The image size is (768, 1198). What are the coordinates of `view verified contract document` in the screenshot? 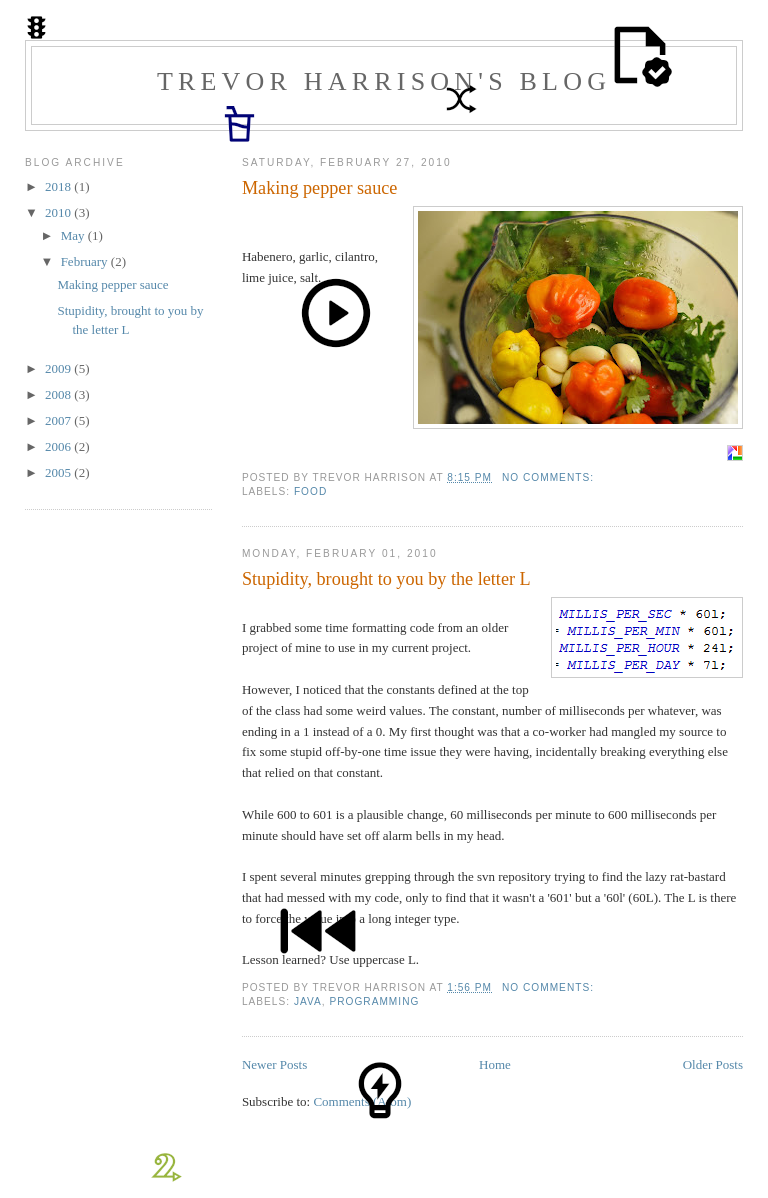 It's located at (640, 55).